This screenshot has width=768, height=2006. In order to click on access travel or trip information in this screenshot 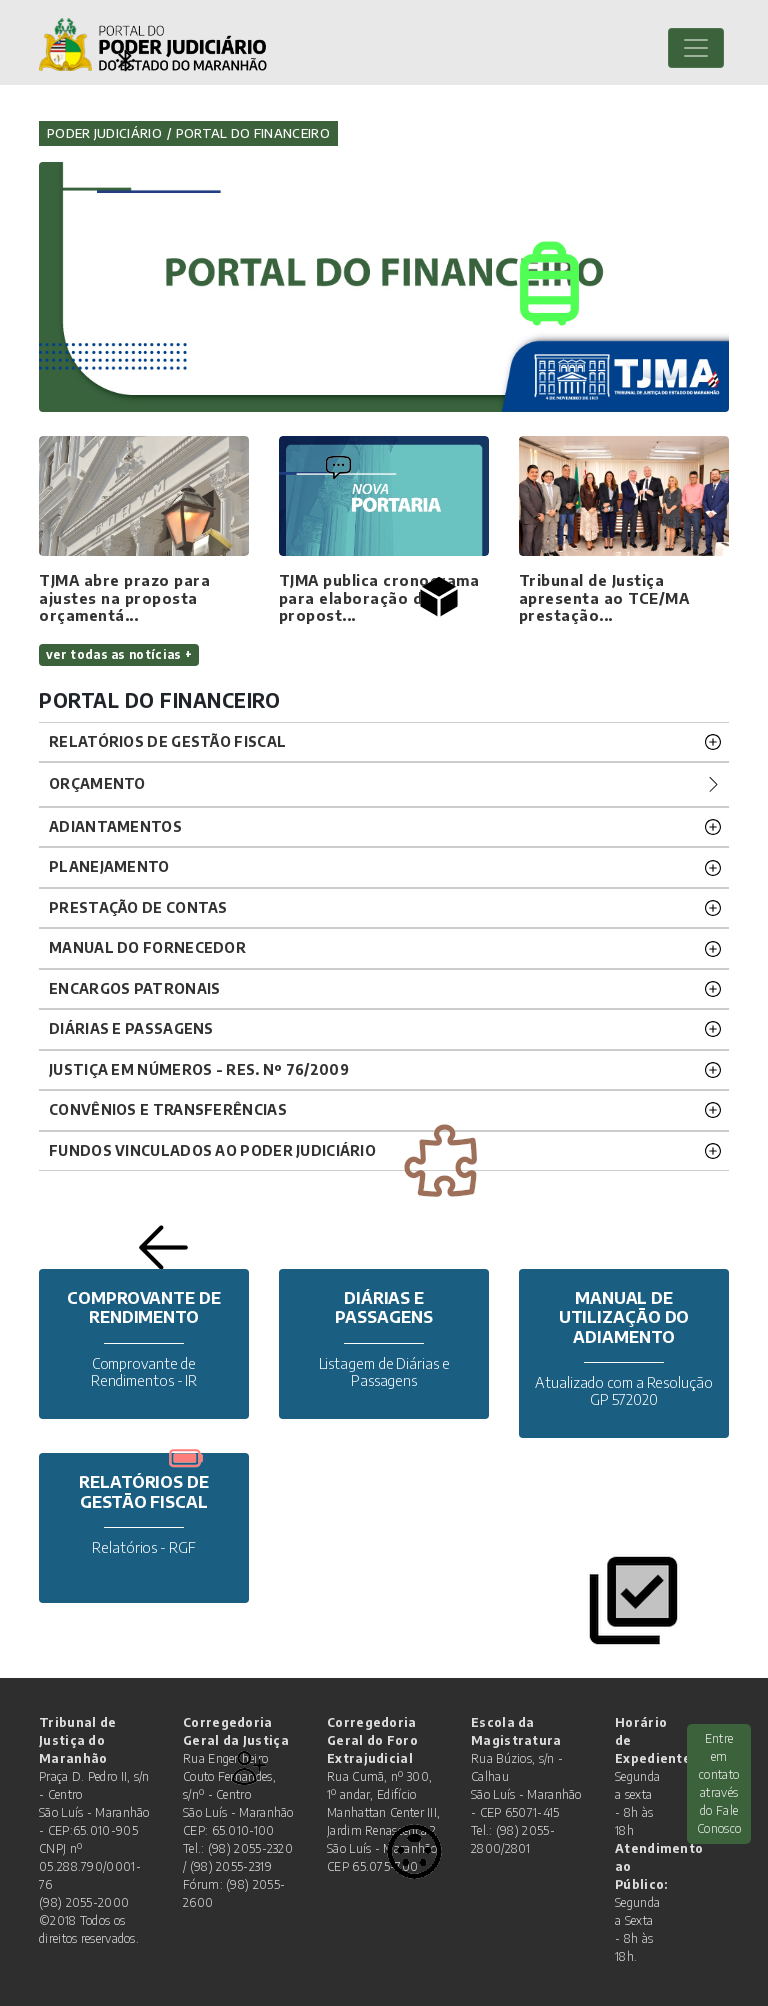, I will do `click(549, 283)`.